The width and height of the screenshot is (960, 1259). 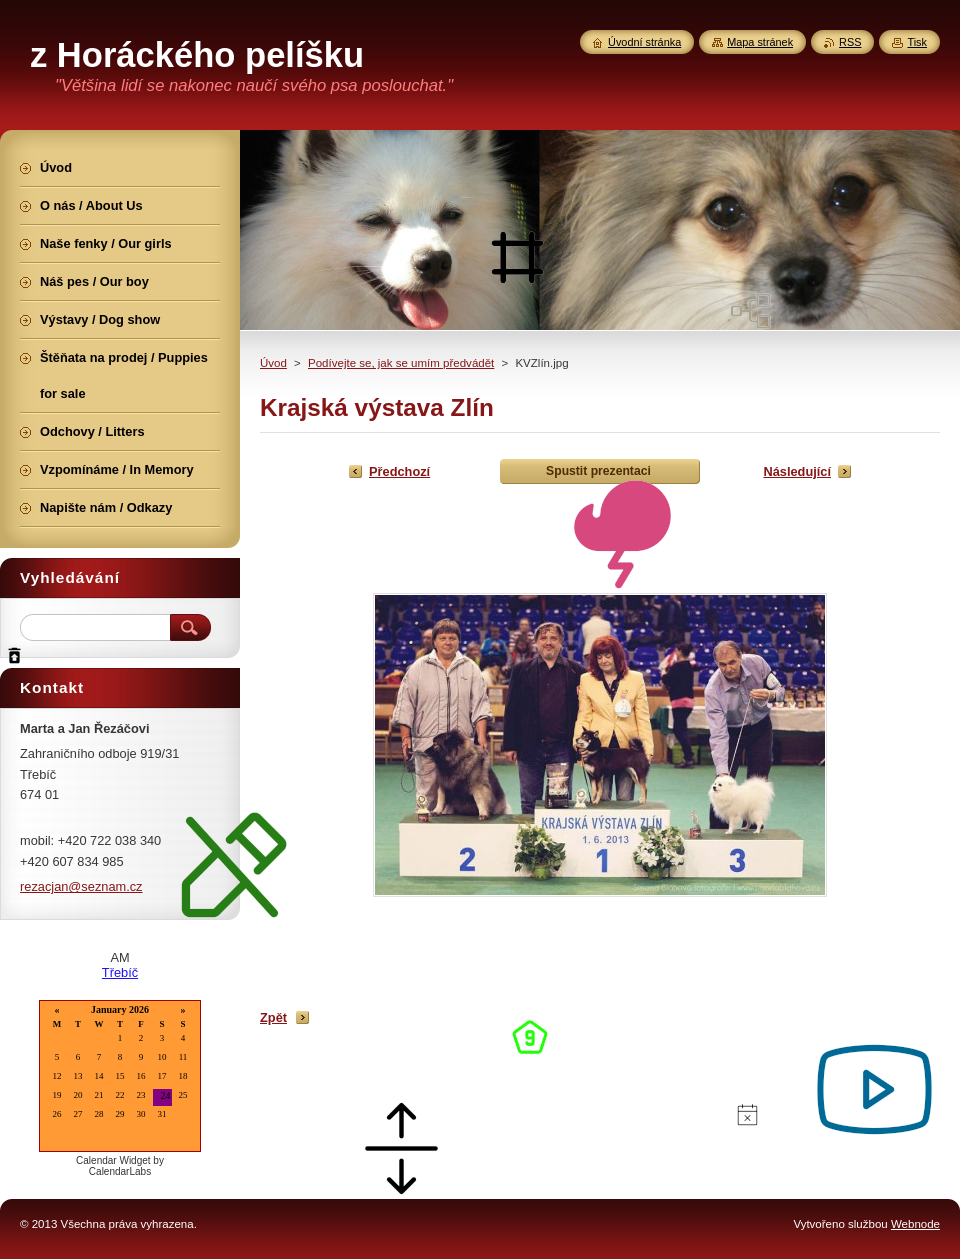 What do you see at coordinates (753, 311) in the screenshot?
I see `view hierarchical structure or organization` at bounding box center [753, 311].